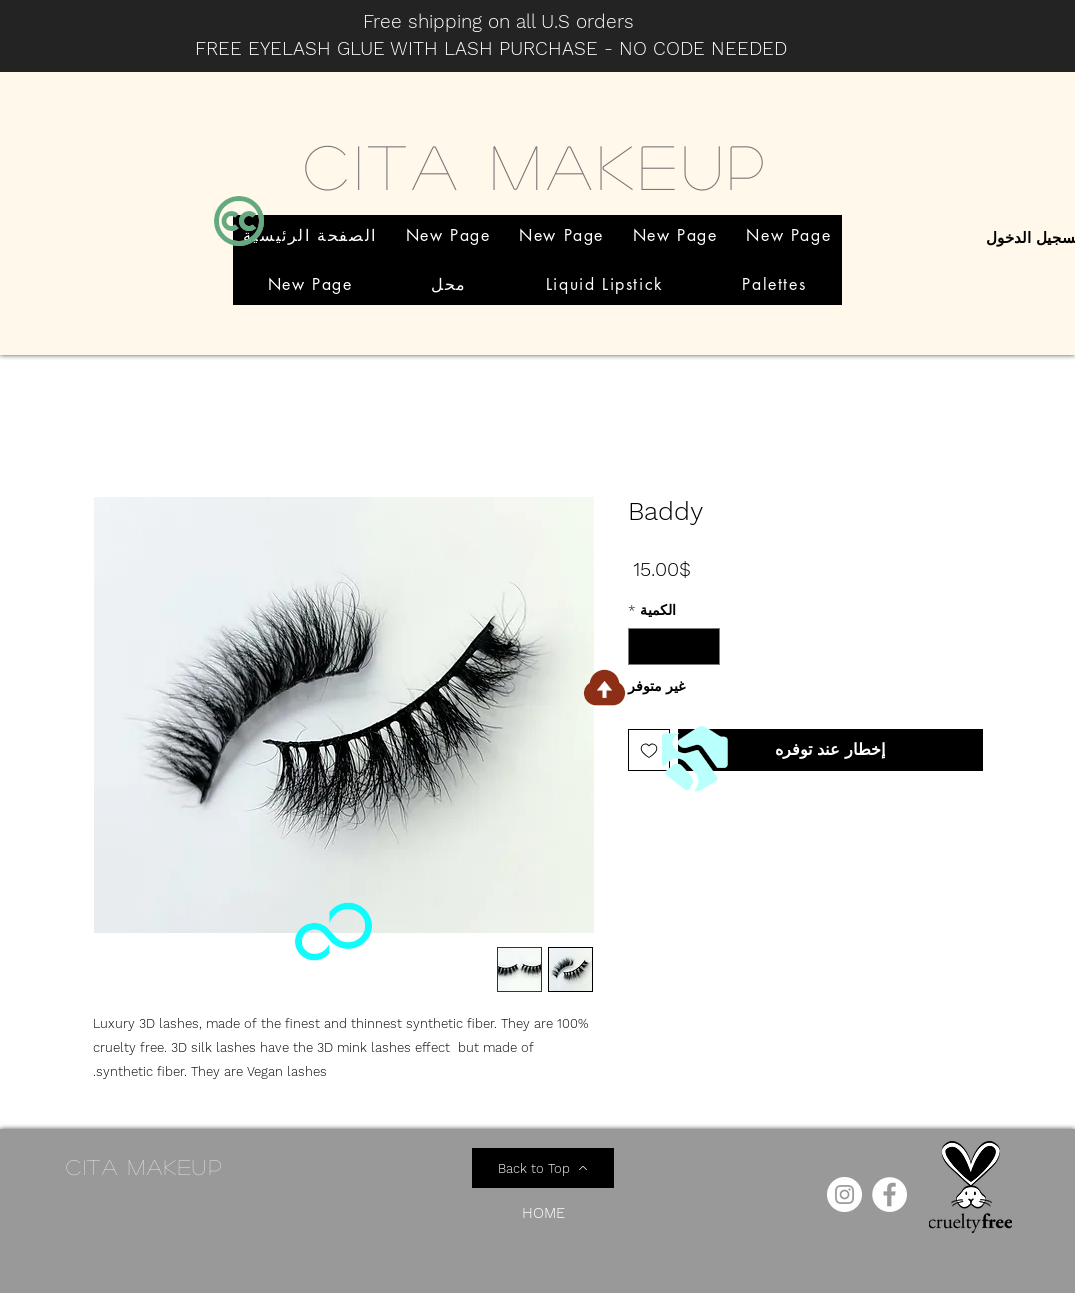 This screenshot has height=1293, width=1075. Describe the element at coordinates (333, 931) in the screenshot. I see `Fujitsu brand logo` at that location.